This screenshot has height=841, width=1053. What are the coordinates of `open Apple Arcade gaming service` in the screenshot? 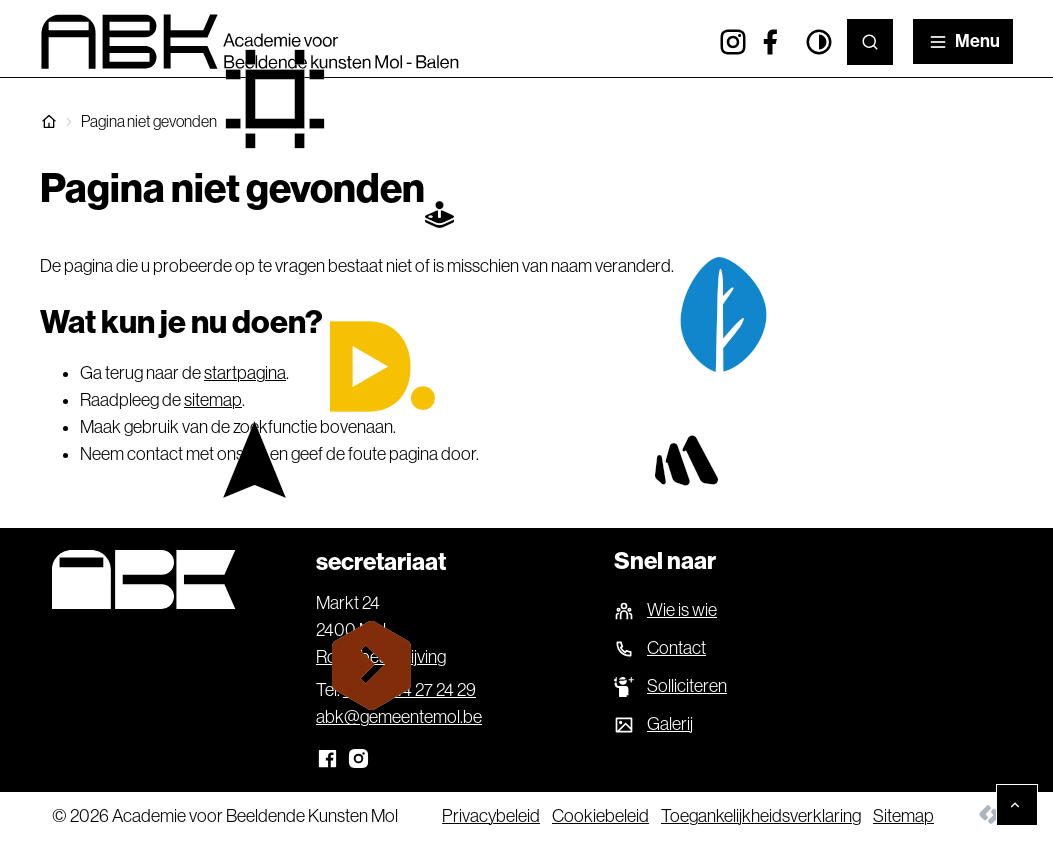 It's located at (439, 214).